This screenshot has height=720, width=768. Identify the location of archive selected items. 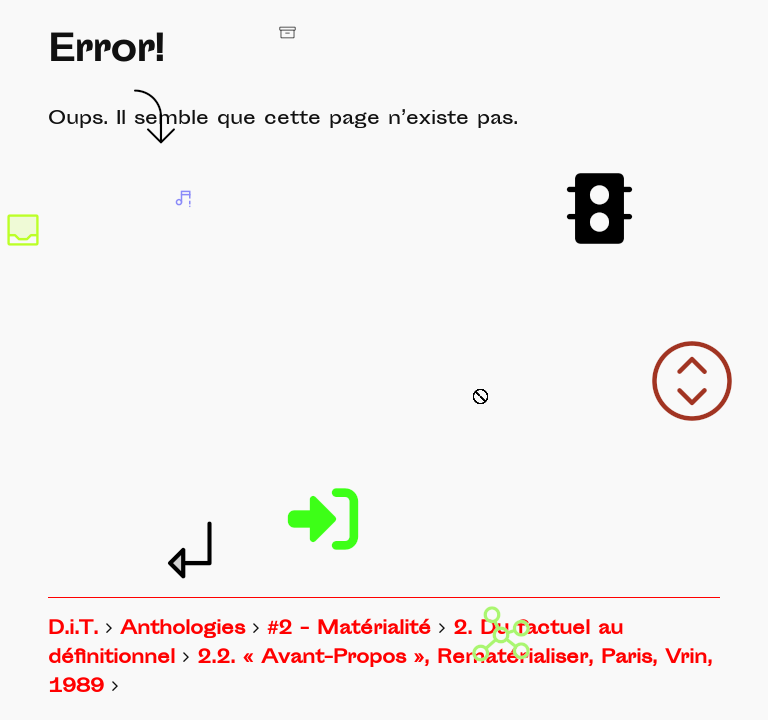
(287, 32).